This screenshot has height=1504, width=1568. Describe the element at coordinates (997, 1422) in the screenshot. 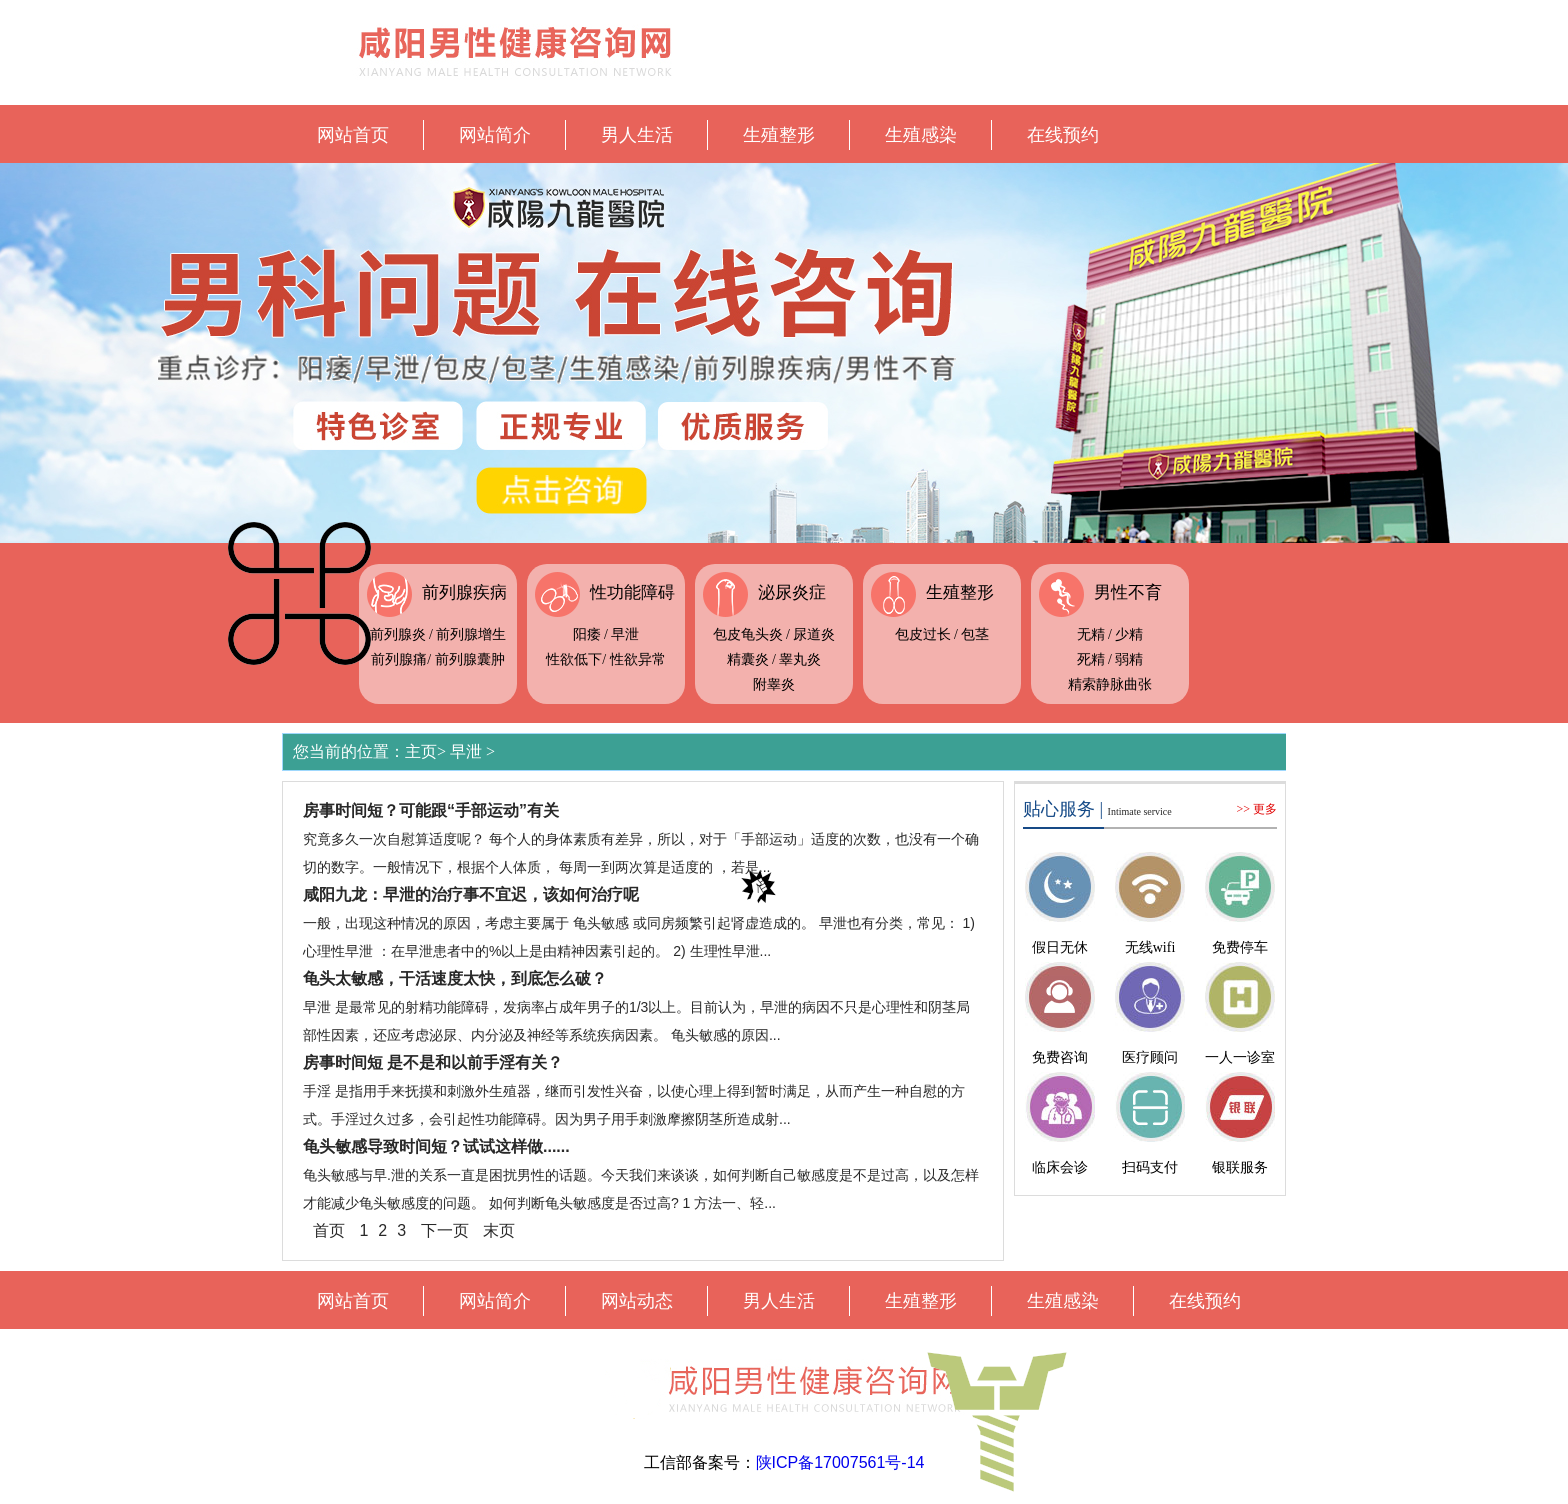

I see `ancient or antique hardware item in inventory` at that location.